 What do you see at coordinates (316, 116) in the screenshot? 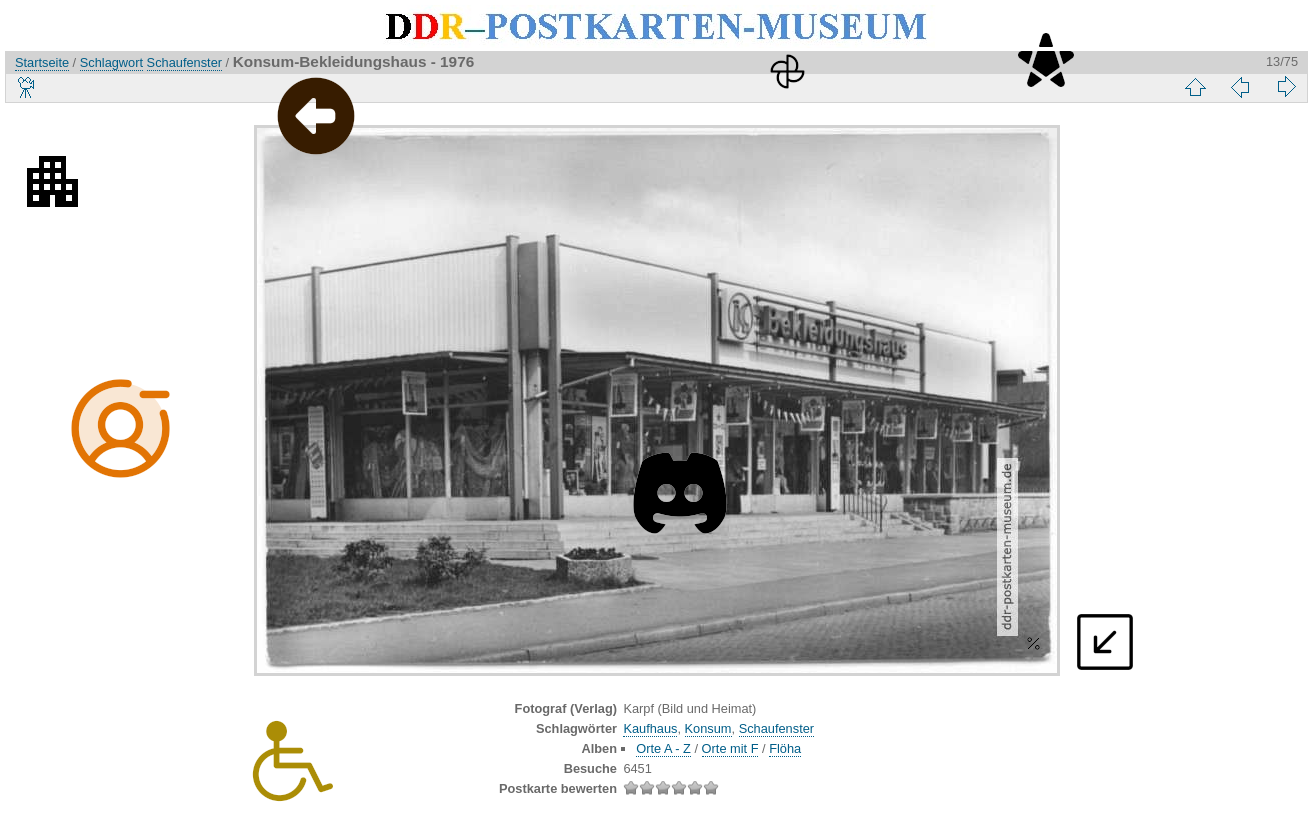
I see `go back to the previous screen` at bounding box center [316, 116].